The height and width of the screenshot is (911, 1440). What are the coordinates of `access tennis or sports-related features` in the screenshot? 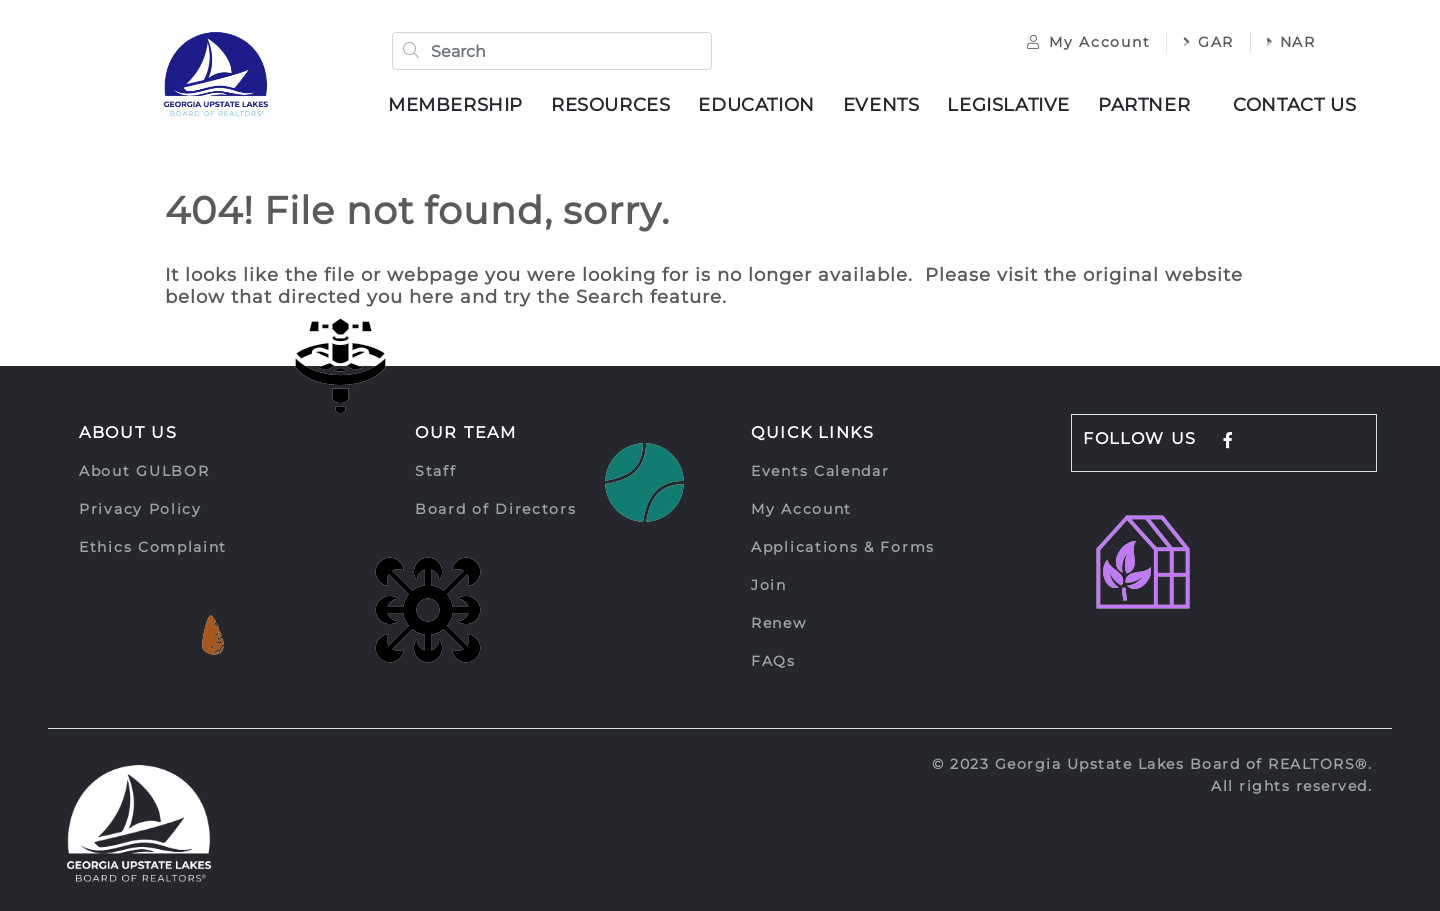 It's located at (644, 482).